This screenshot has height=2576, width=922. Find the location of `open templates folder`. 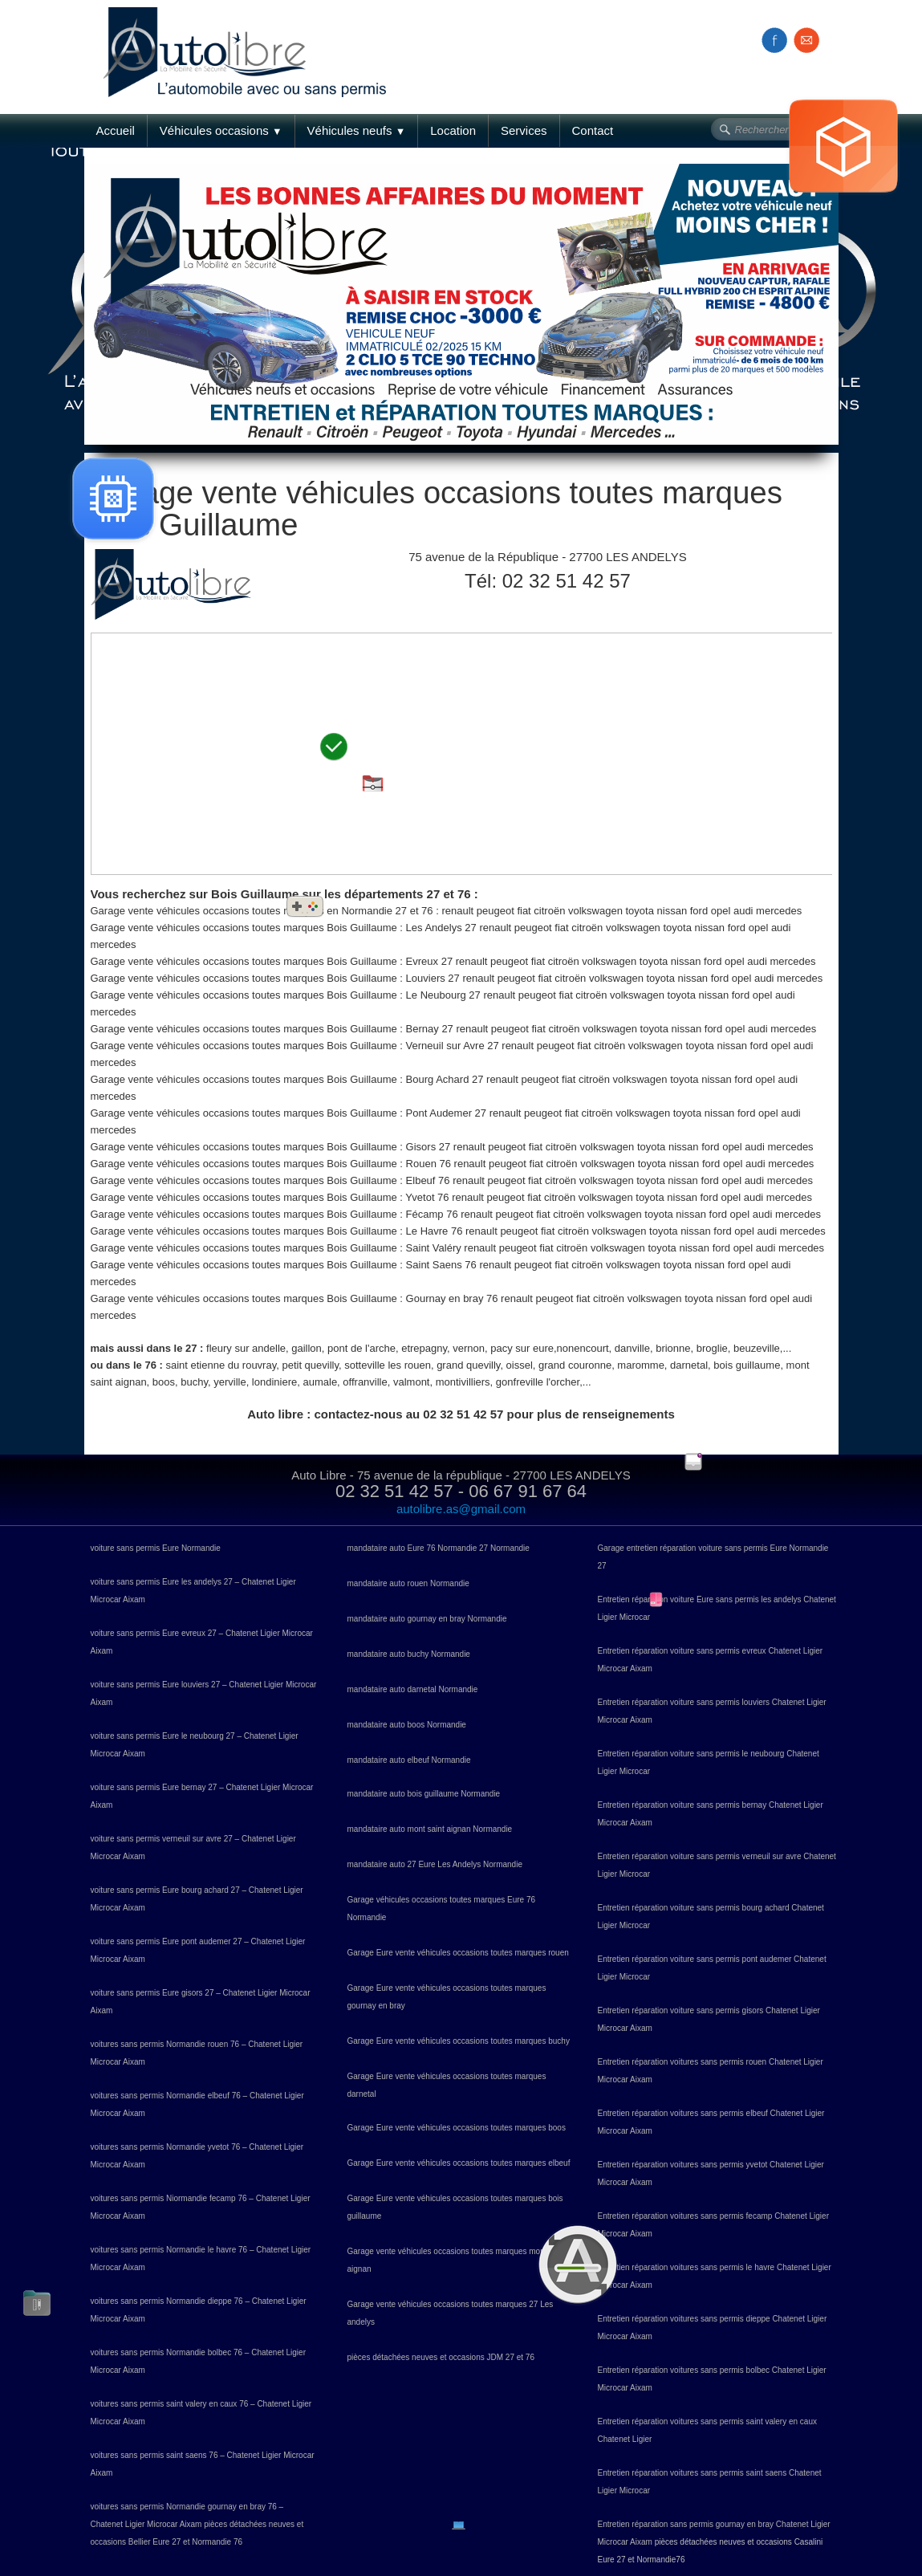

open templates folder is located at coordinates (37, 2303).